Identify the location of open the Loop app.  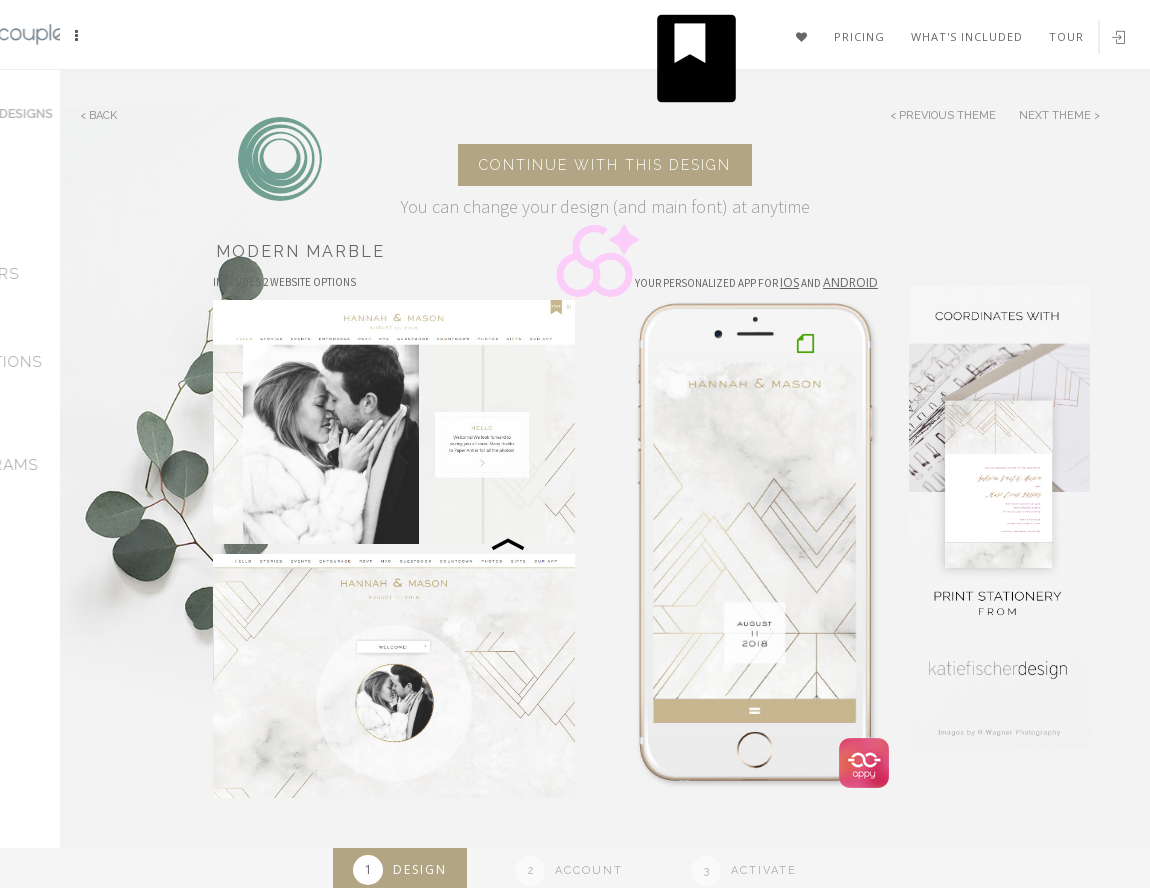
(280, 159).